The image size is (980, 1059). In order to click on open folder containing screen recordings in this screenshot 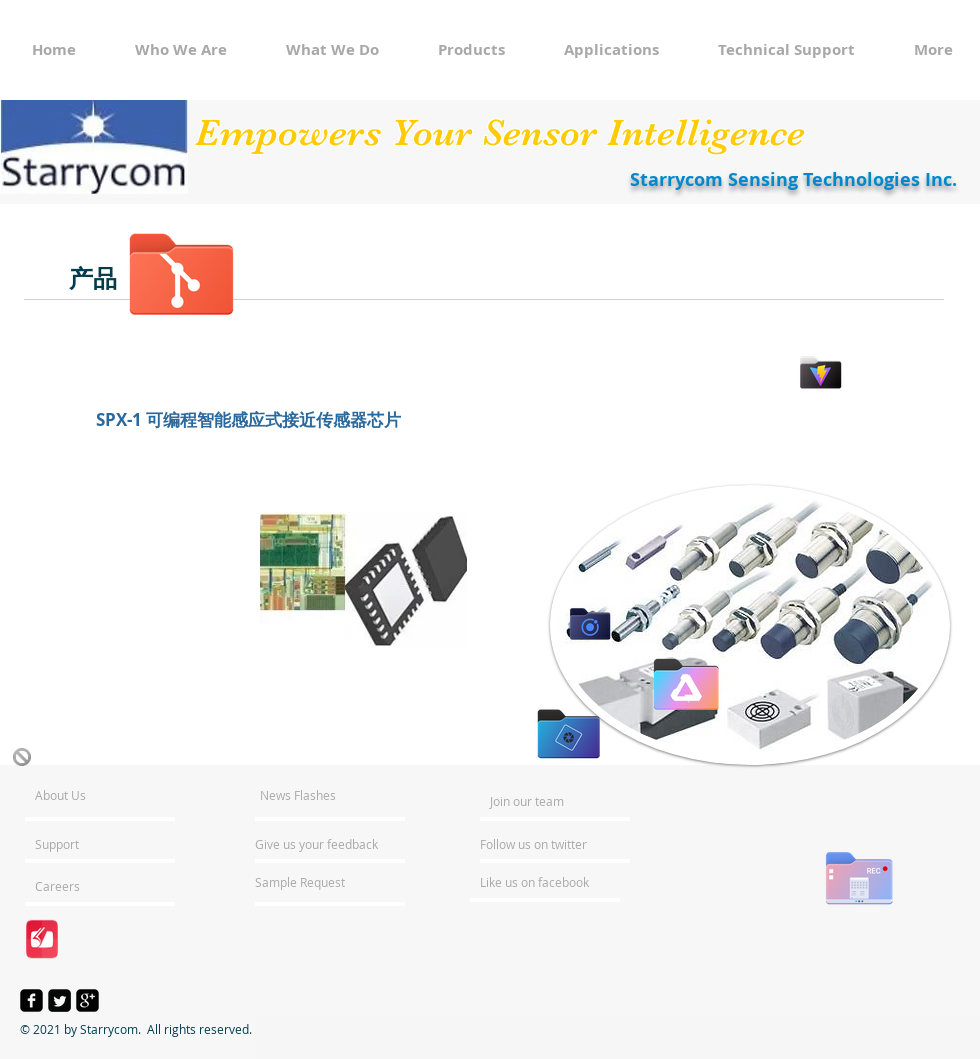, I will do `click(859, 880)`.